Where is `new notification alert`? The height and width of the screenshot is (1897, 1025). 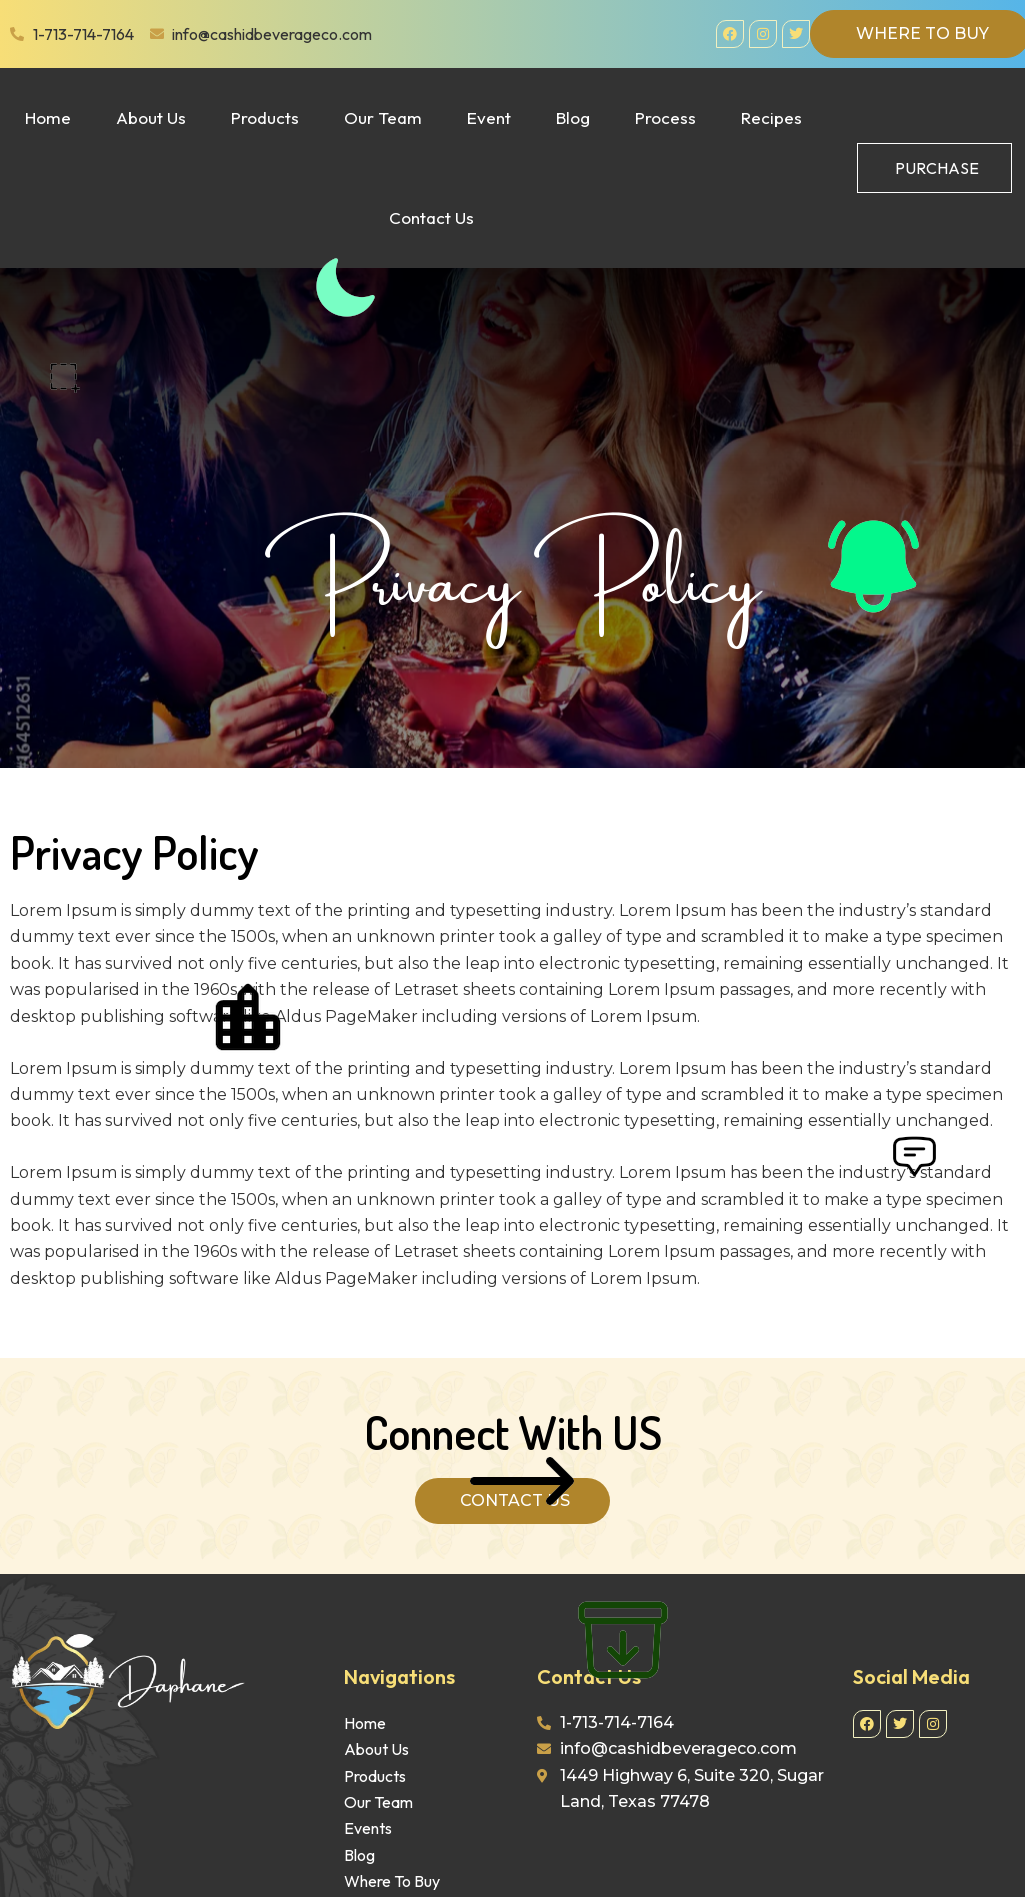
new notification alert is located at coordinates (873, 566).